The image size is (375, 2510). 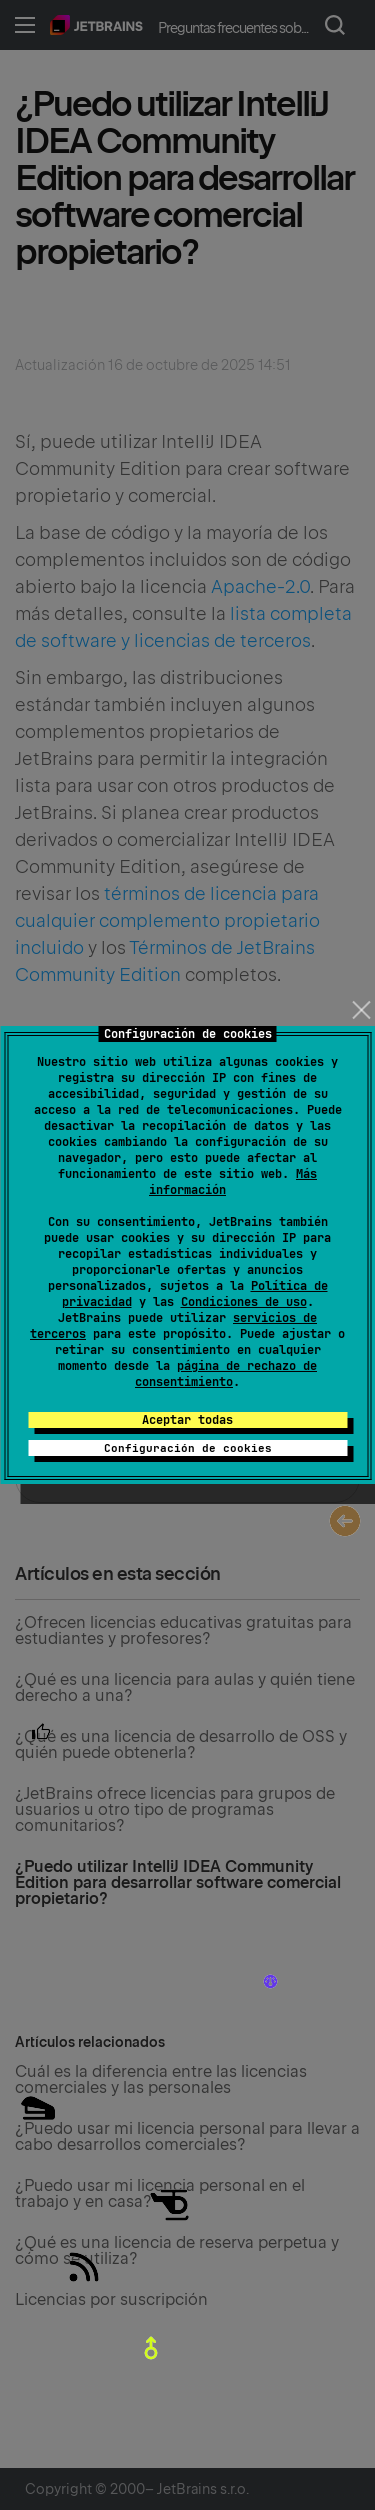 I want to click on attach or bind documents together, so click(x=38, y=2108).